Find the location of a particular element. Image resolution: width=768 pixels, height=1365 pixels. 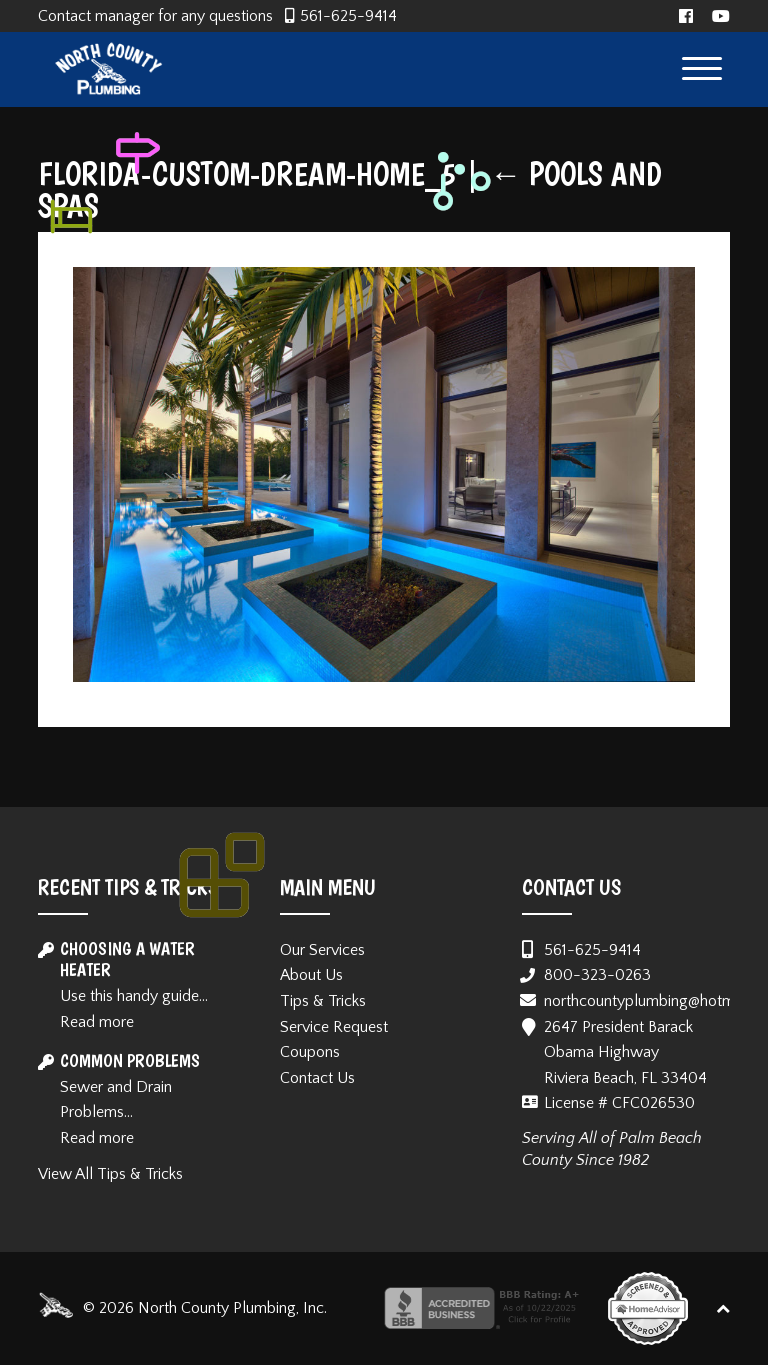

access modular components or blocks is located at coordinates (222, 875).